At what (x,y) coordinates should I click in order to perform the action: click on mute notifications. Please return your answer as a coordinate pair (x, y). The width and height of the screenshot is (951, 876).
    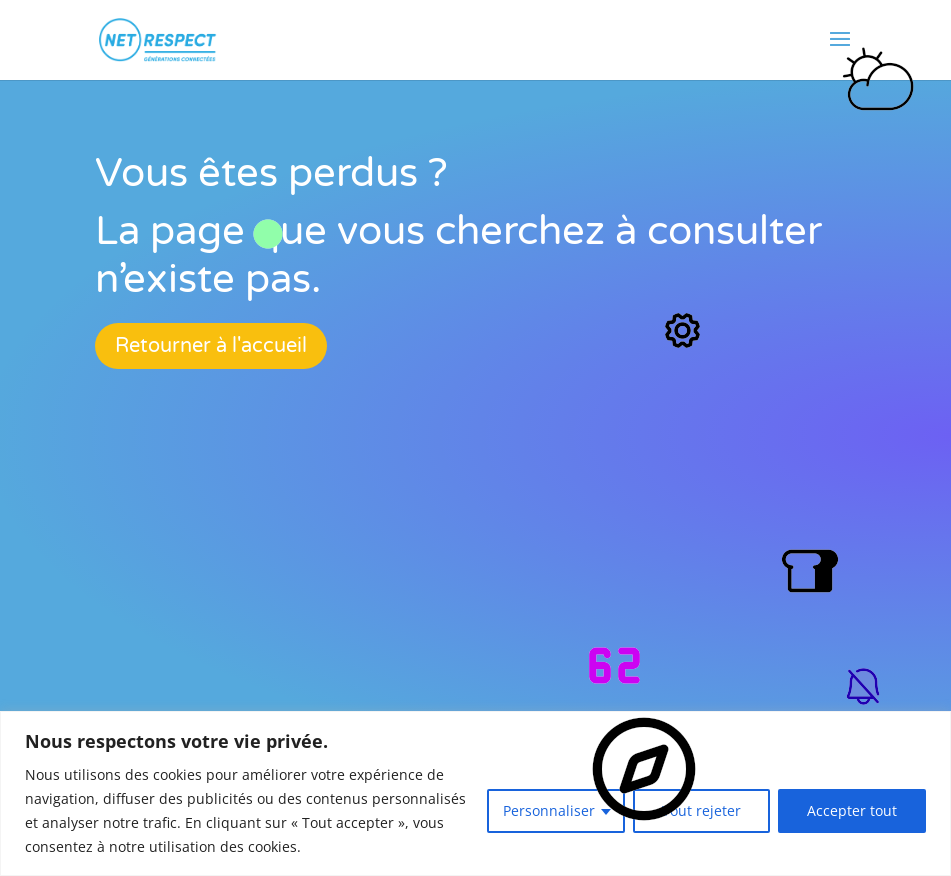
    Looking at the image, I should click on (863, 686).